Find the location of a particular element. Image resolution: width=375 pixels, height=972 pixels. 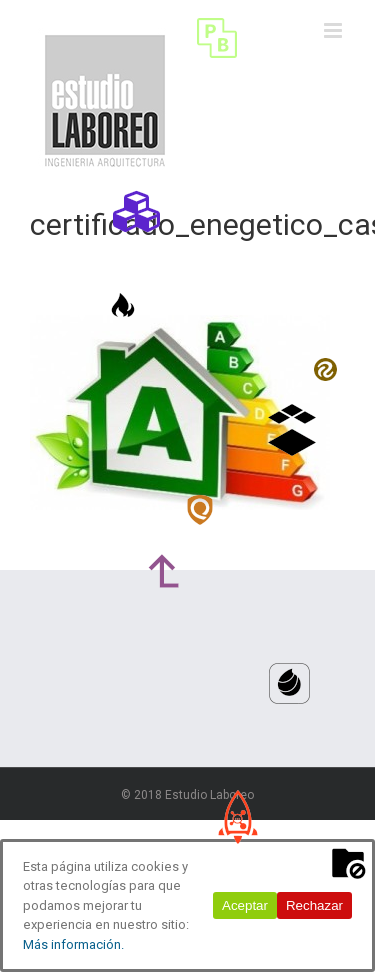

visit docs.rs documentation site is located at coordinates (136, 211).